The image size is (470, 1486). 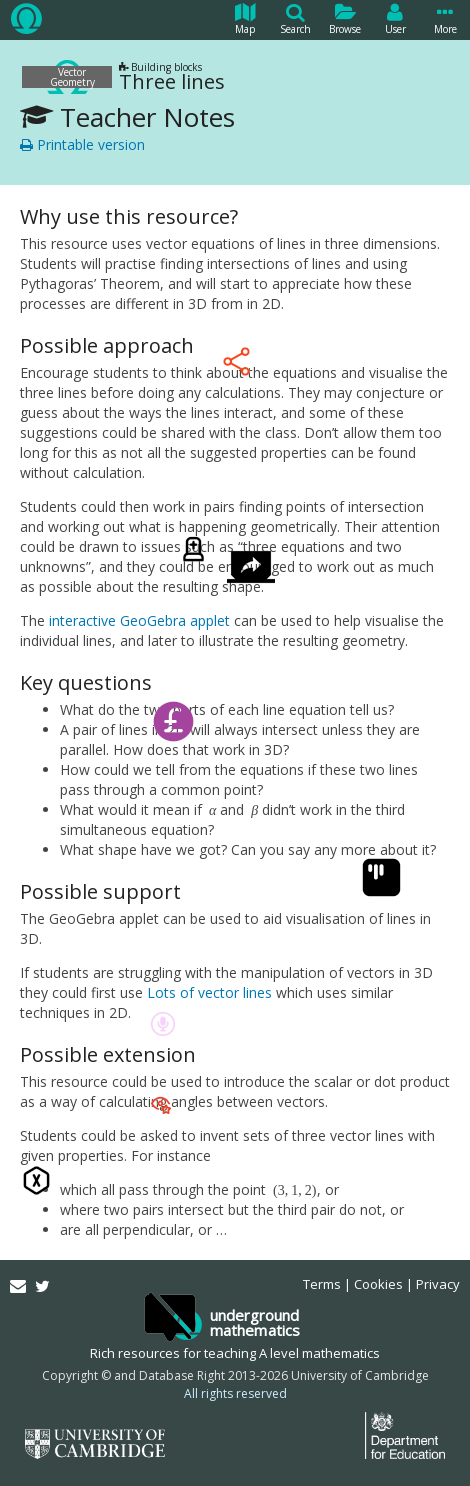 What do you see at coordinates (170, 1316) in the screenshot?
I see `mute or disable chat notifications` at bounding box center [170, 1316].